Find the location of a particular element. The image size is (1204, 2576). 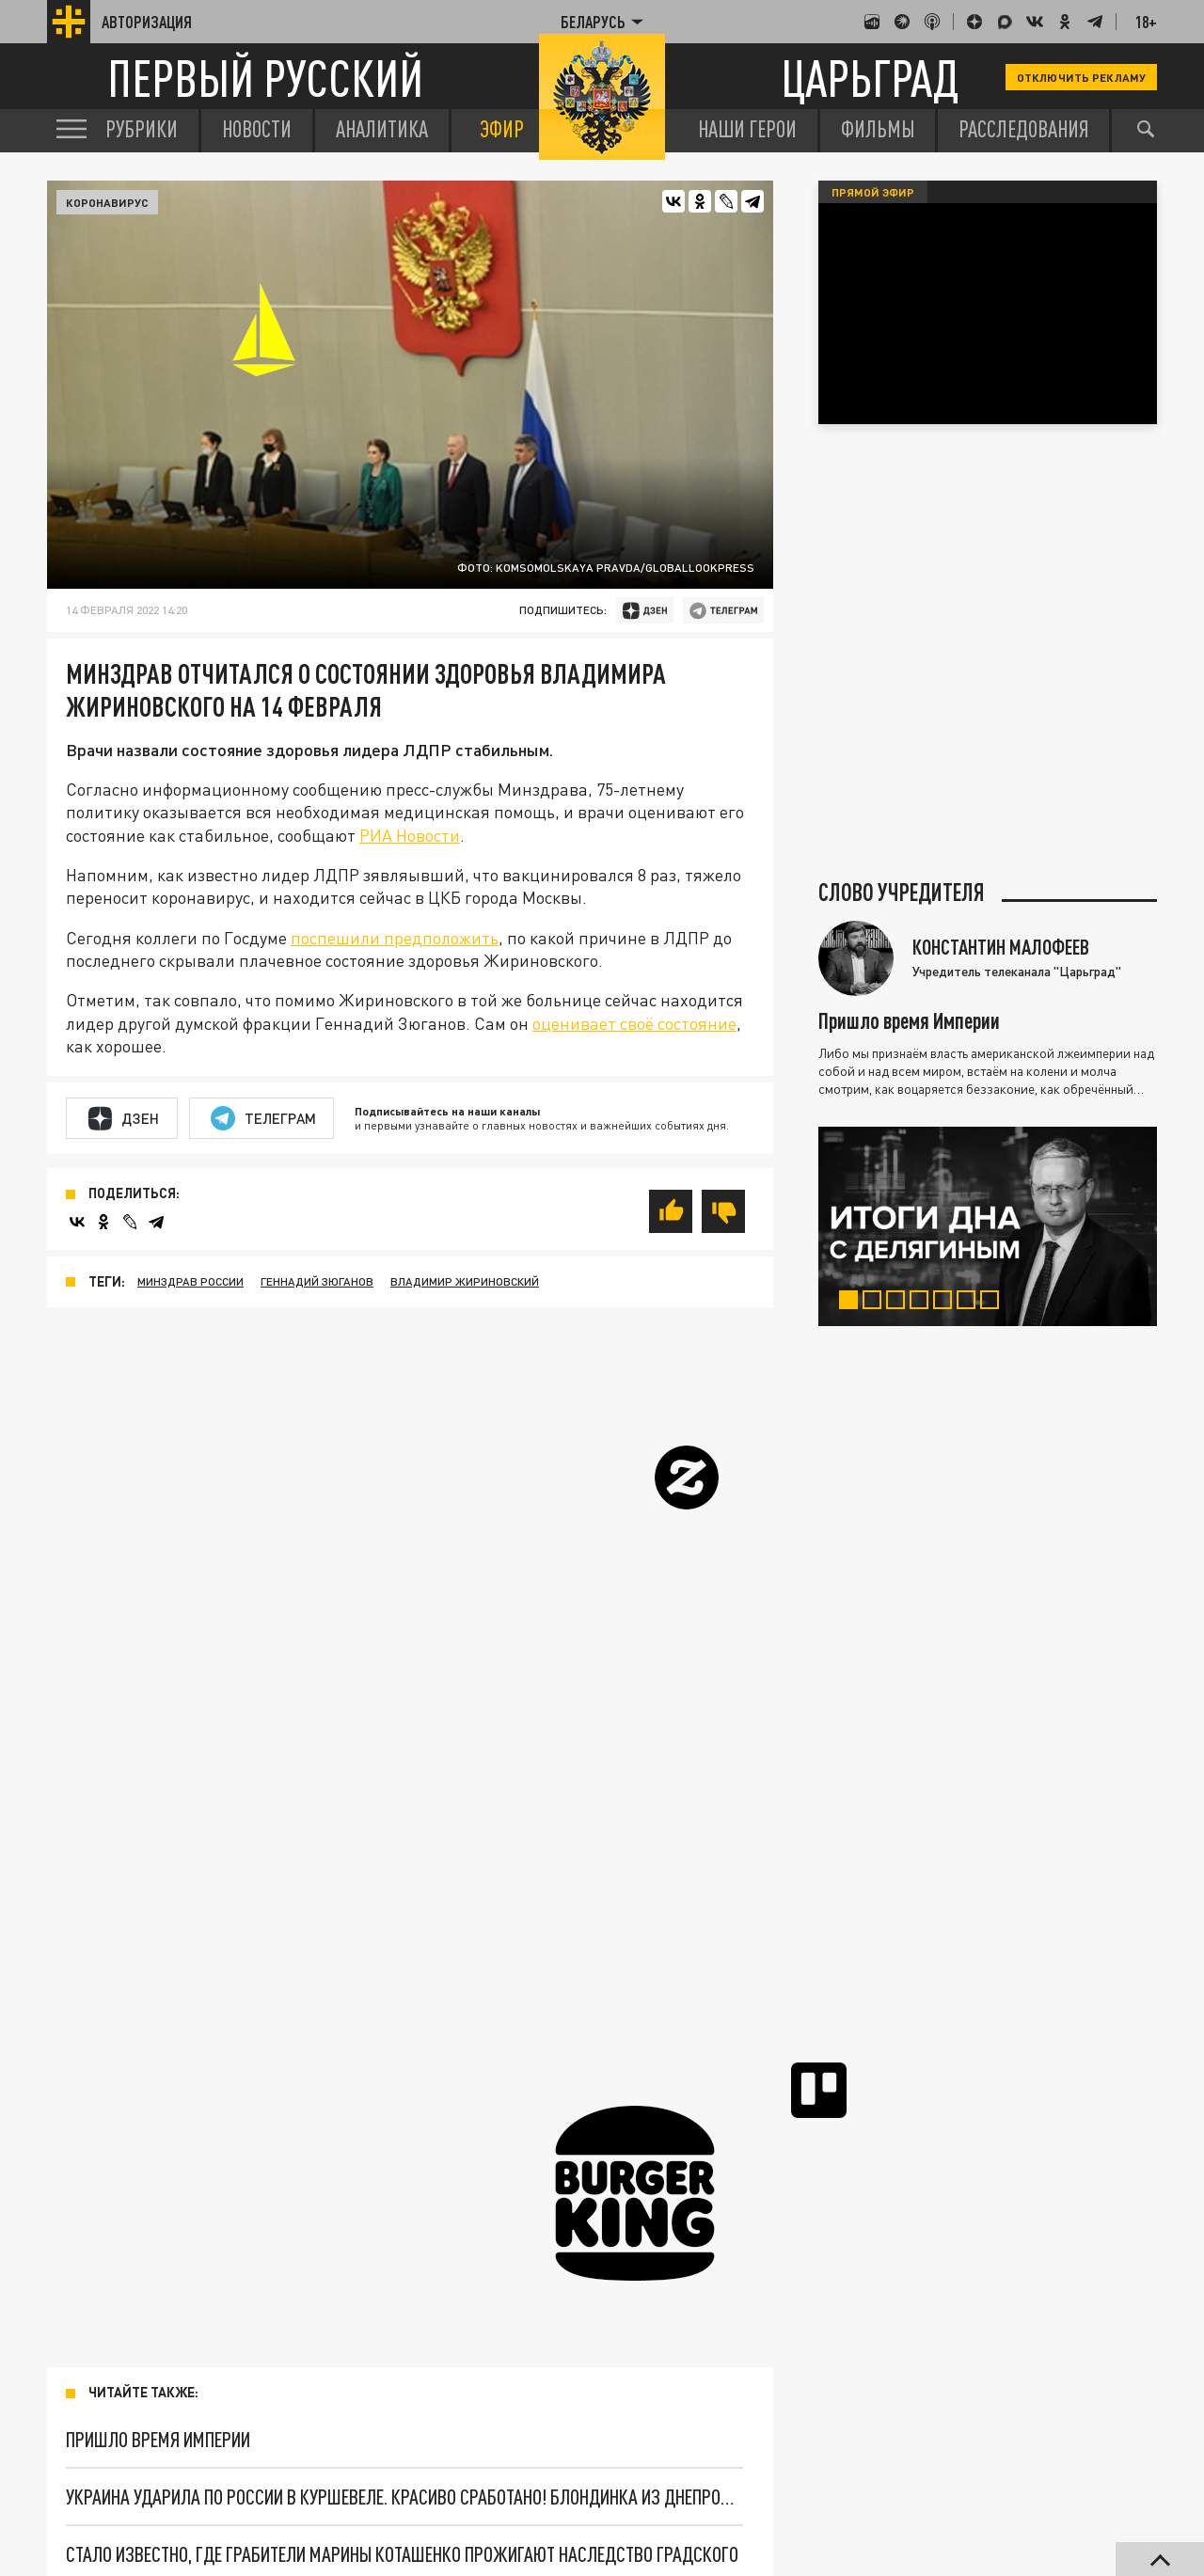

visit zazzle website or store is located at coordinates (687, 1478).